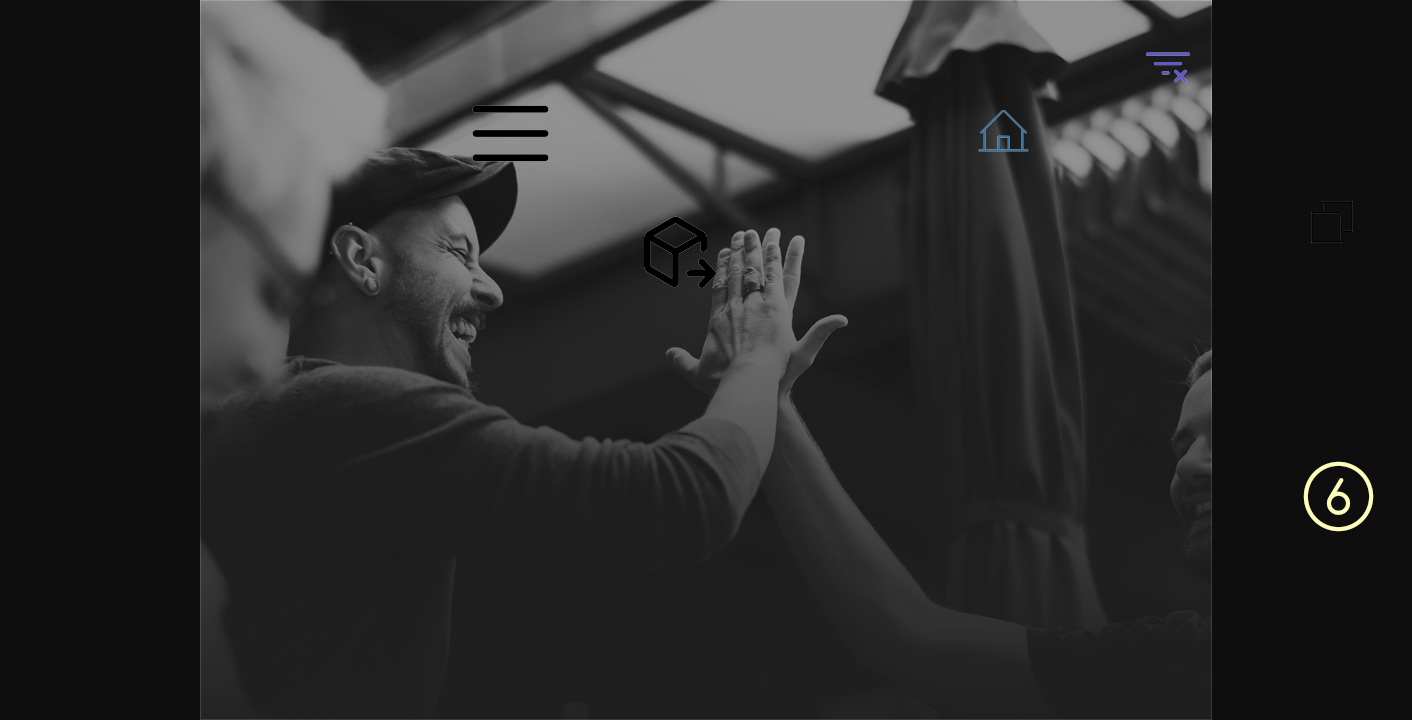  What do you see at coordinates (1332, 222) in the screenshot?
I see `copy to clipboard` at bounding box center [1332, 222].